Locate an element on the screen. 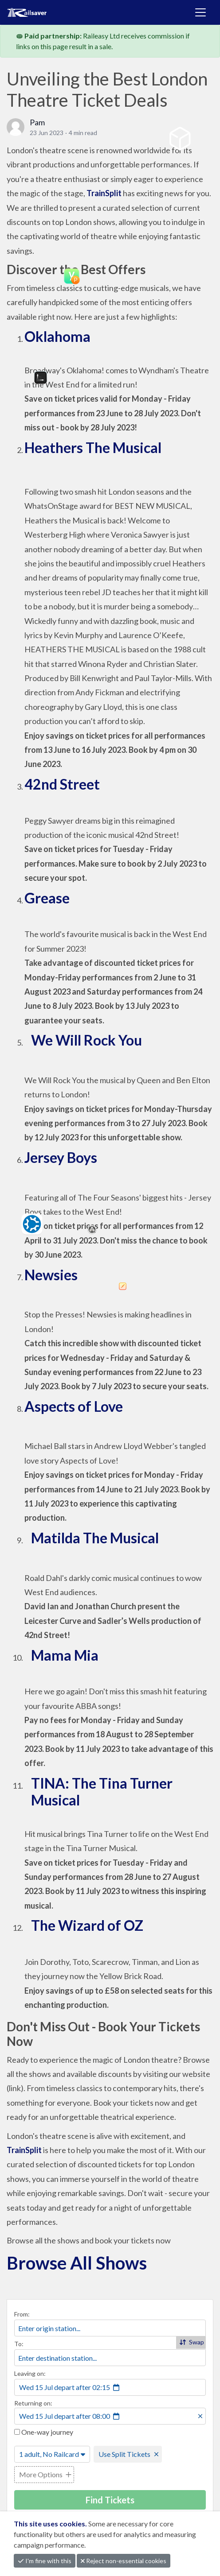  open 3D Viewer app is located at coordinates (180, 139).